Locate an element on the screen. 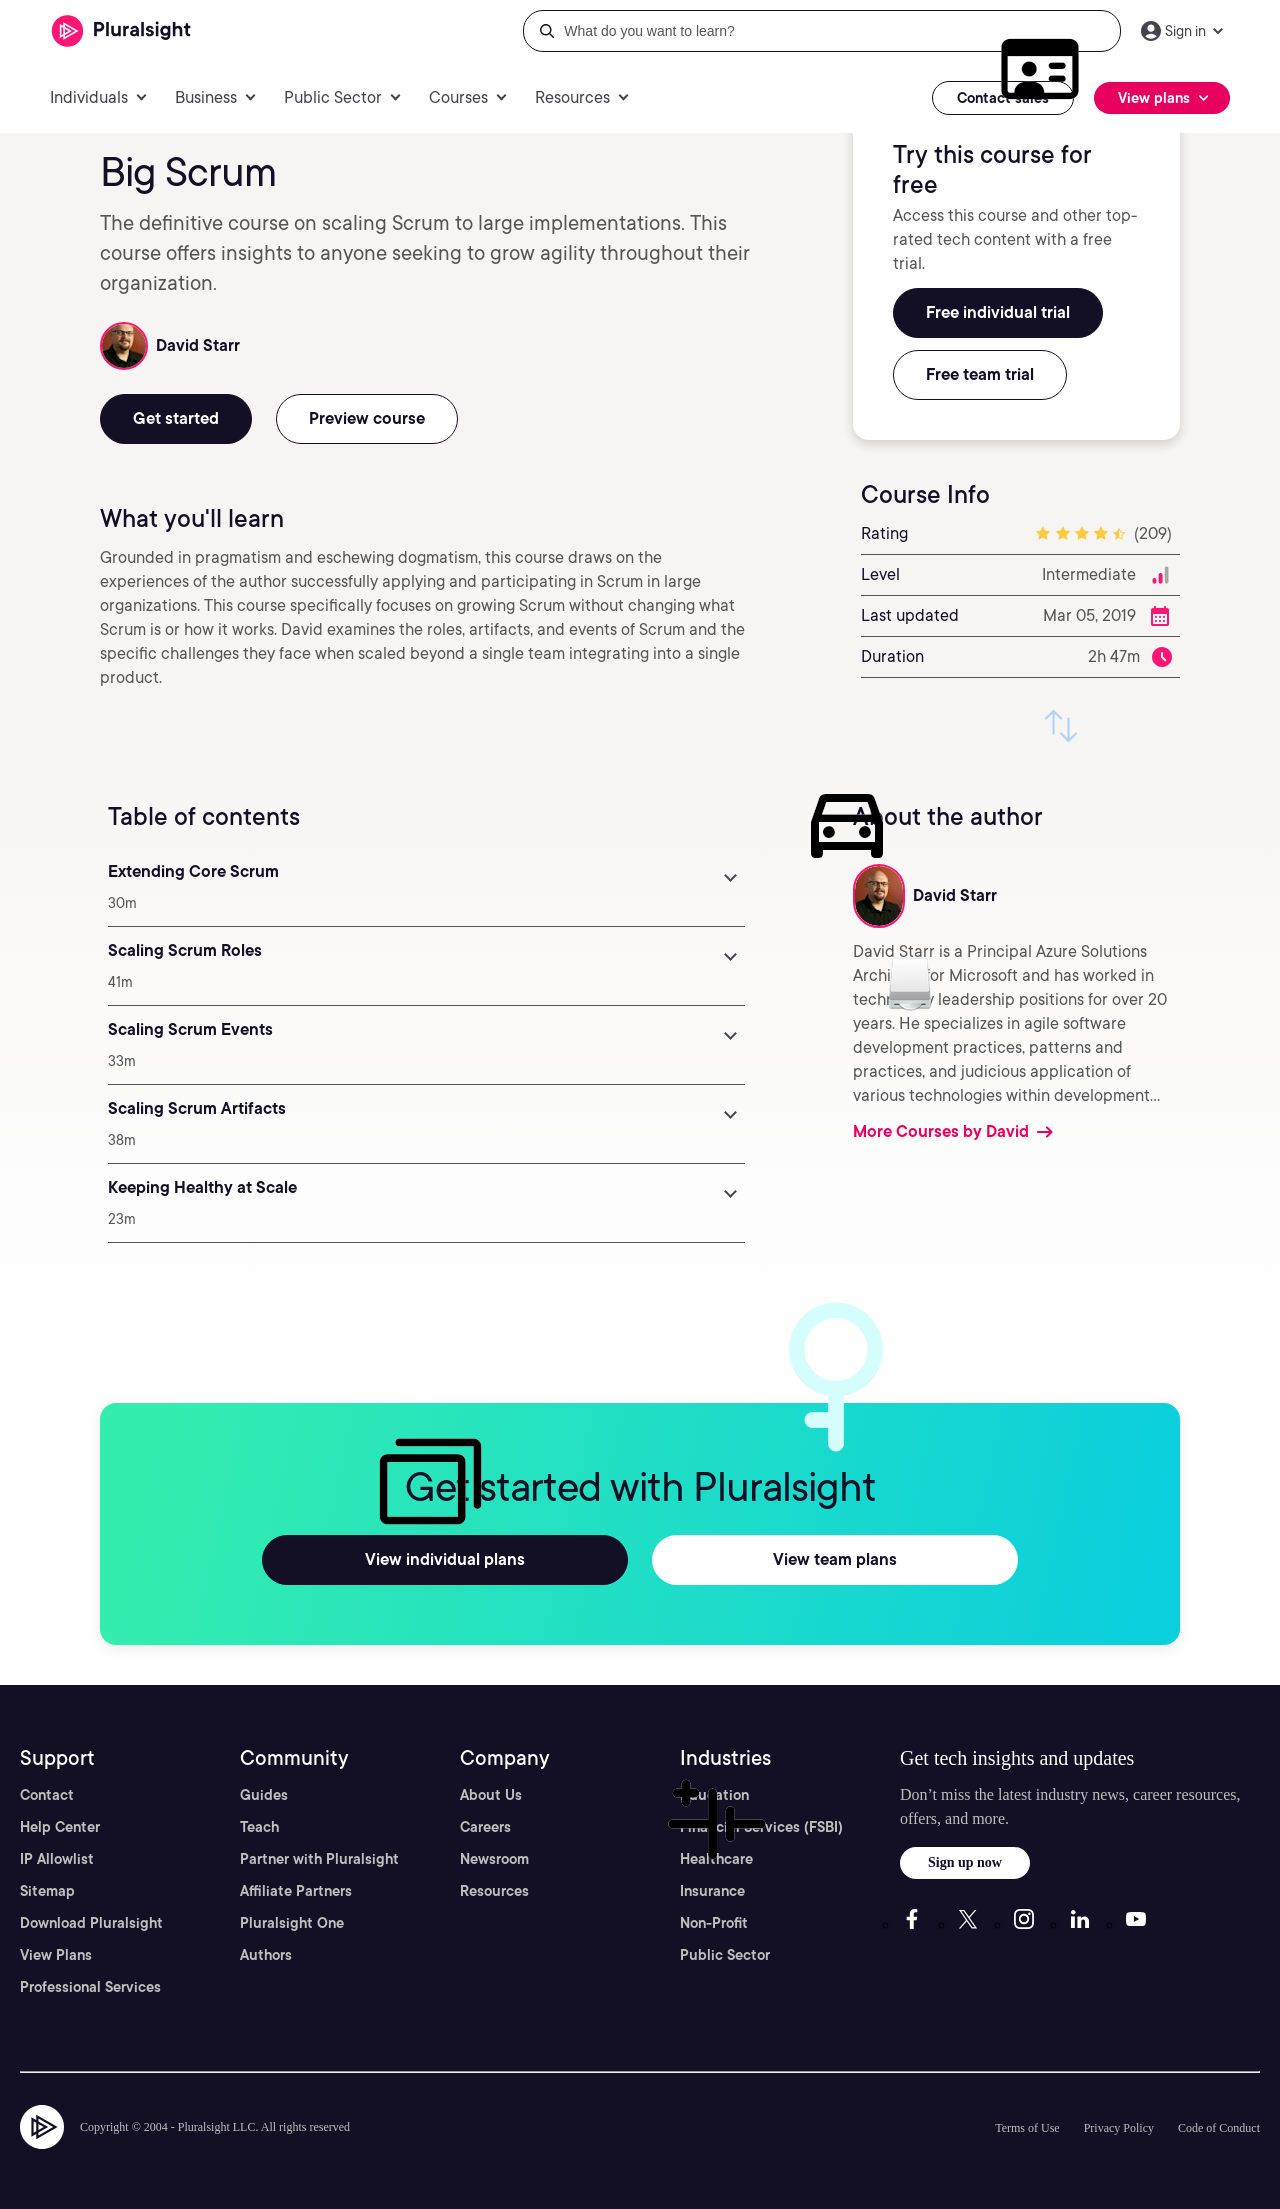 This screenshot has height=2209, width=1280. view your profile or identification details is located at coordinates (1040, 69).